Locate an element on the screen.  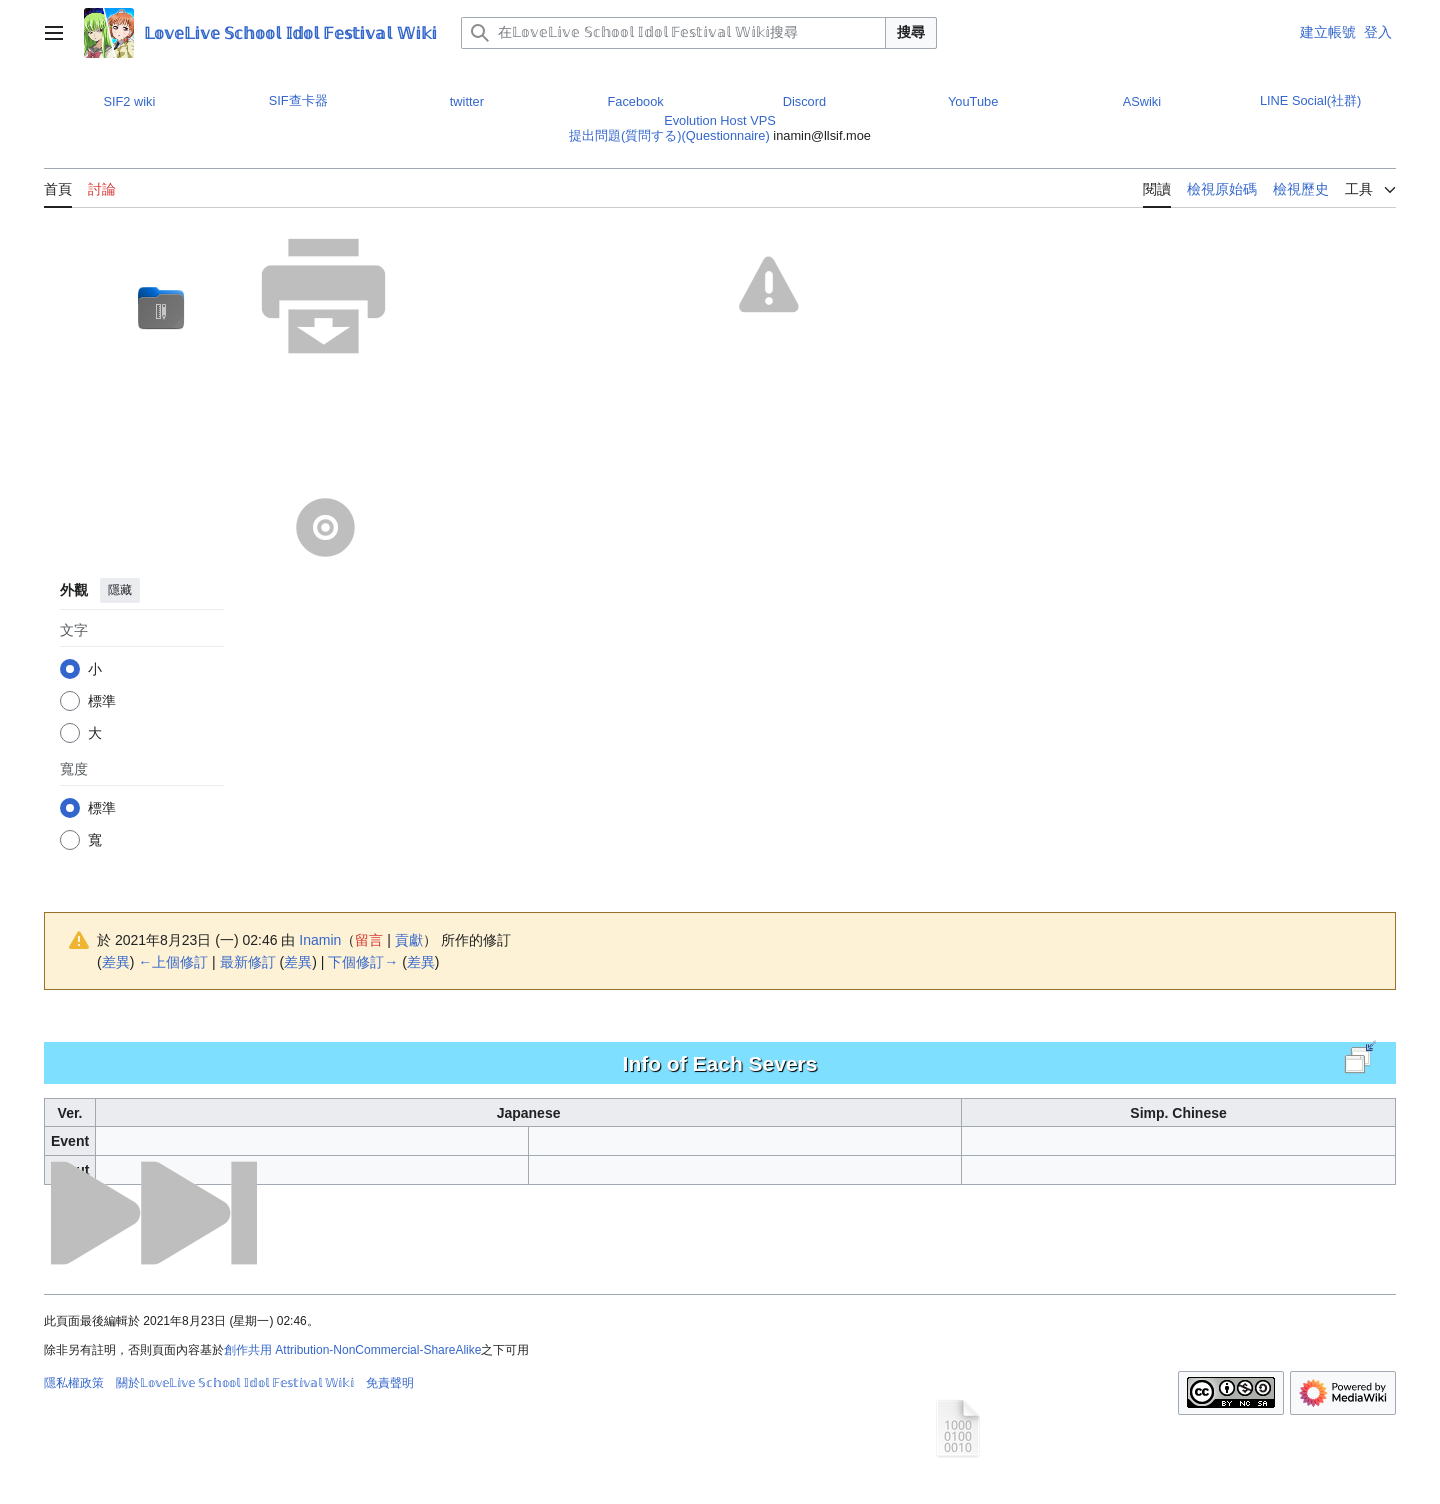
generic binary or data file is located at coordinates (958, 1429).